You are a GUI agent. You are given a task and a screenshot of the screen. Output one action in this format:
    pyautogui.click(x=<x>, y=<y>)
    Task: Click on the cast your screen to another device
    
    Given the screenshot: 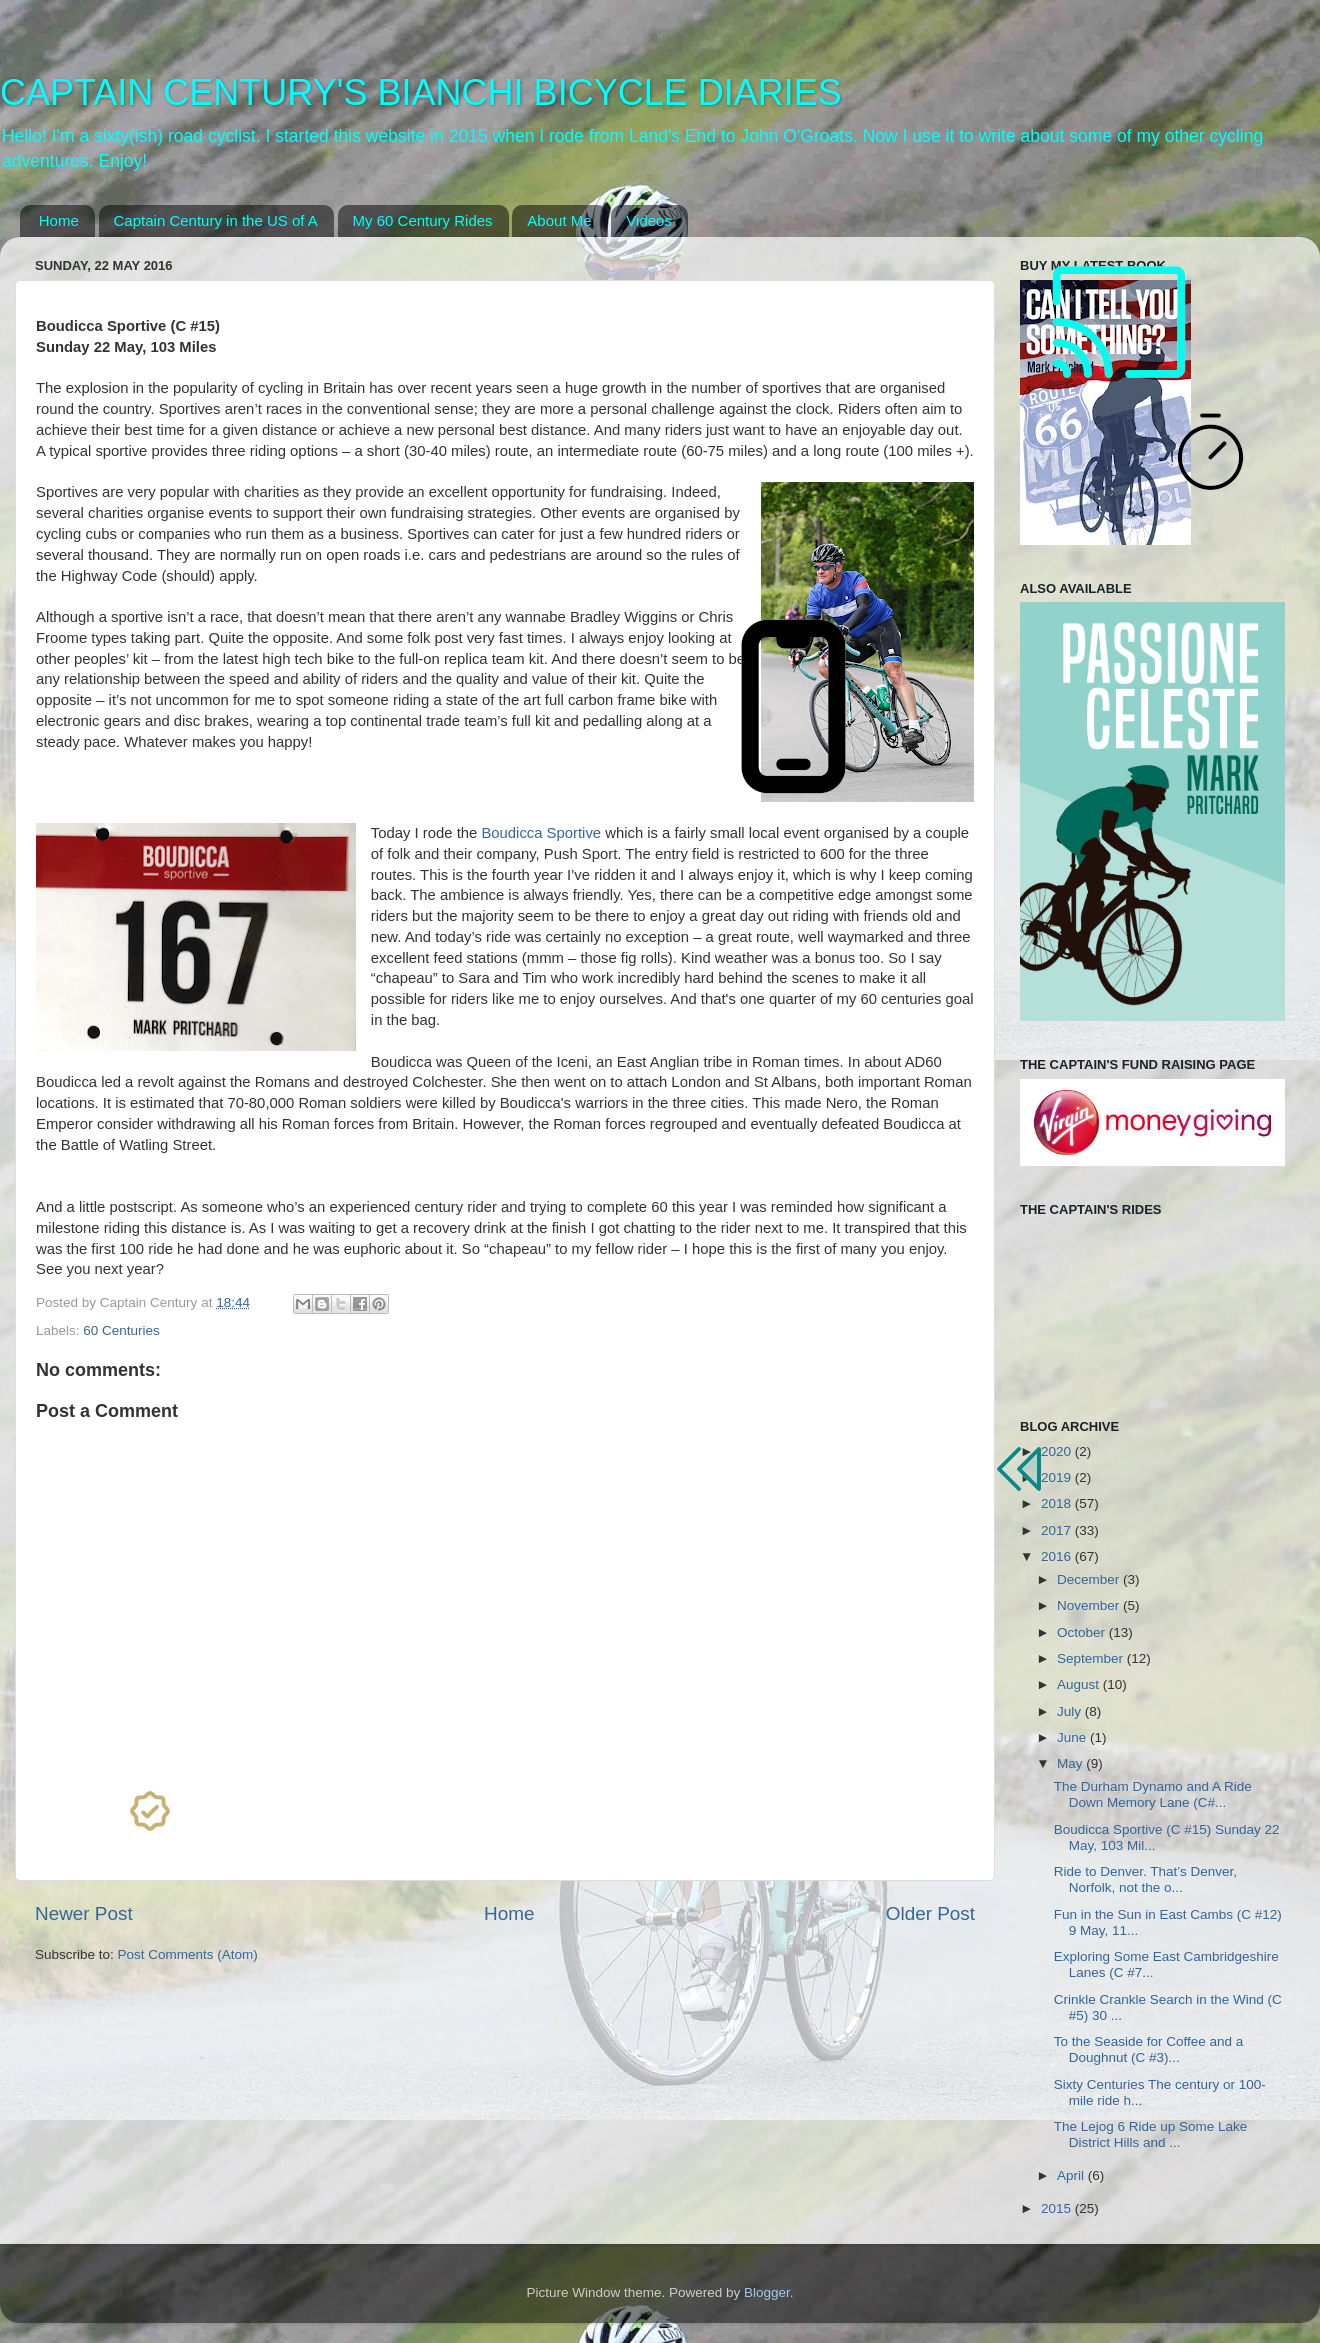 What is the action you would take?
    pyautogui.click(x=1119, y=322)
    